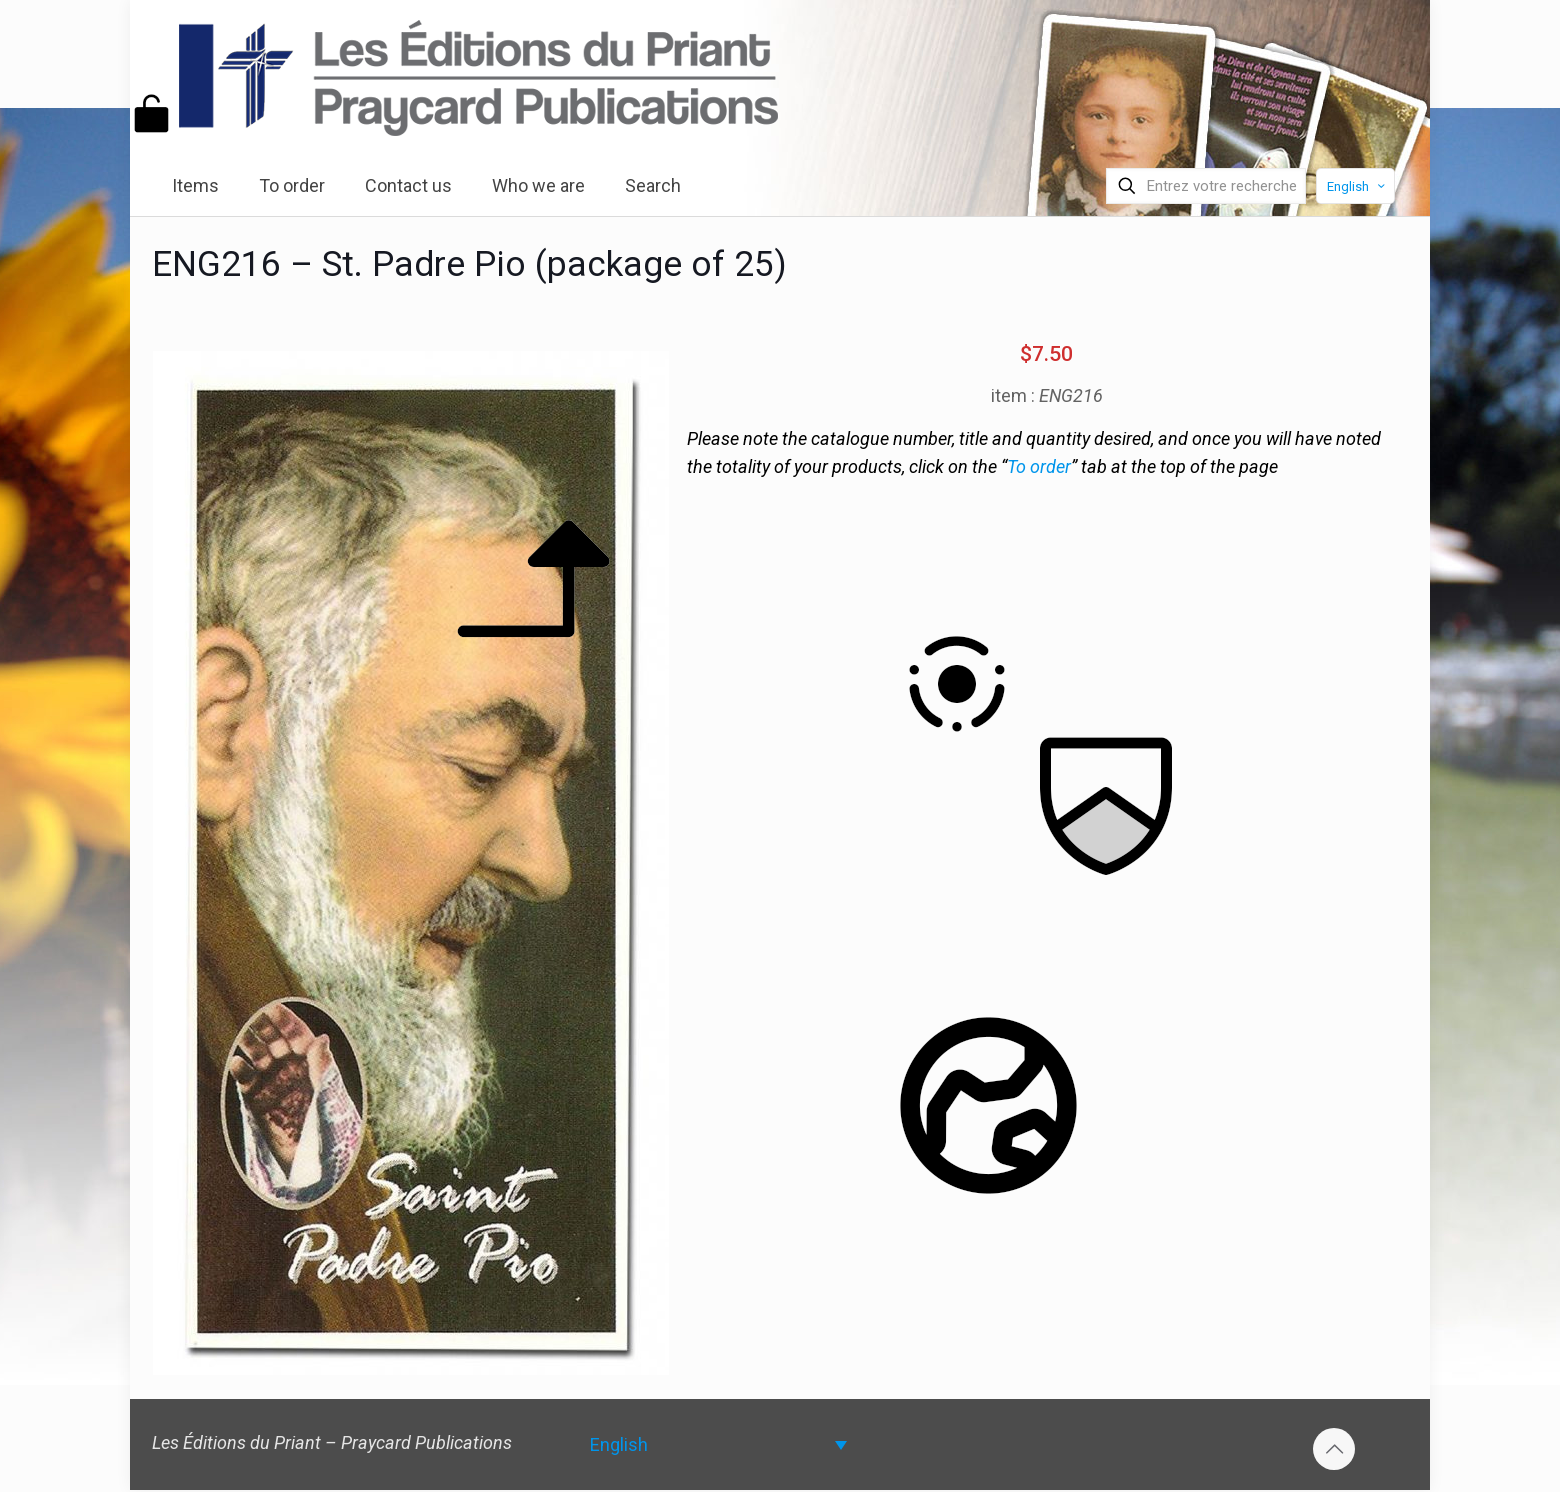  Describe the element at coordinates (988, 1105) in the screenshot. I see `switch to international or global settings` at that location.